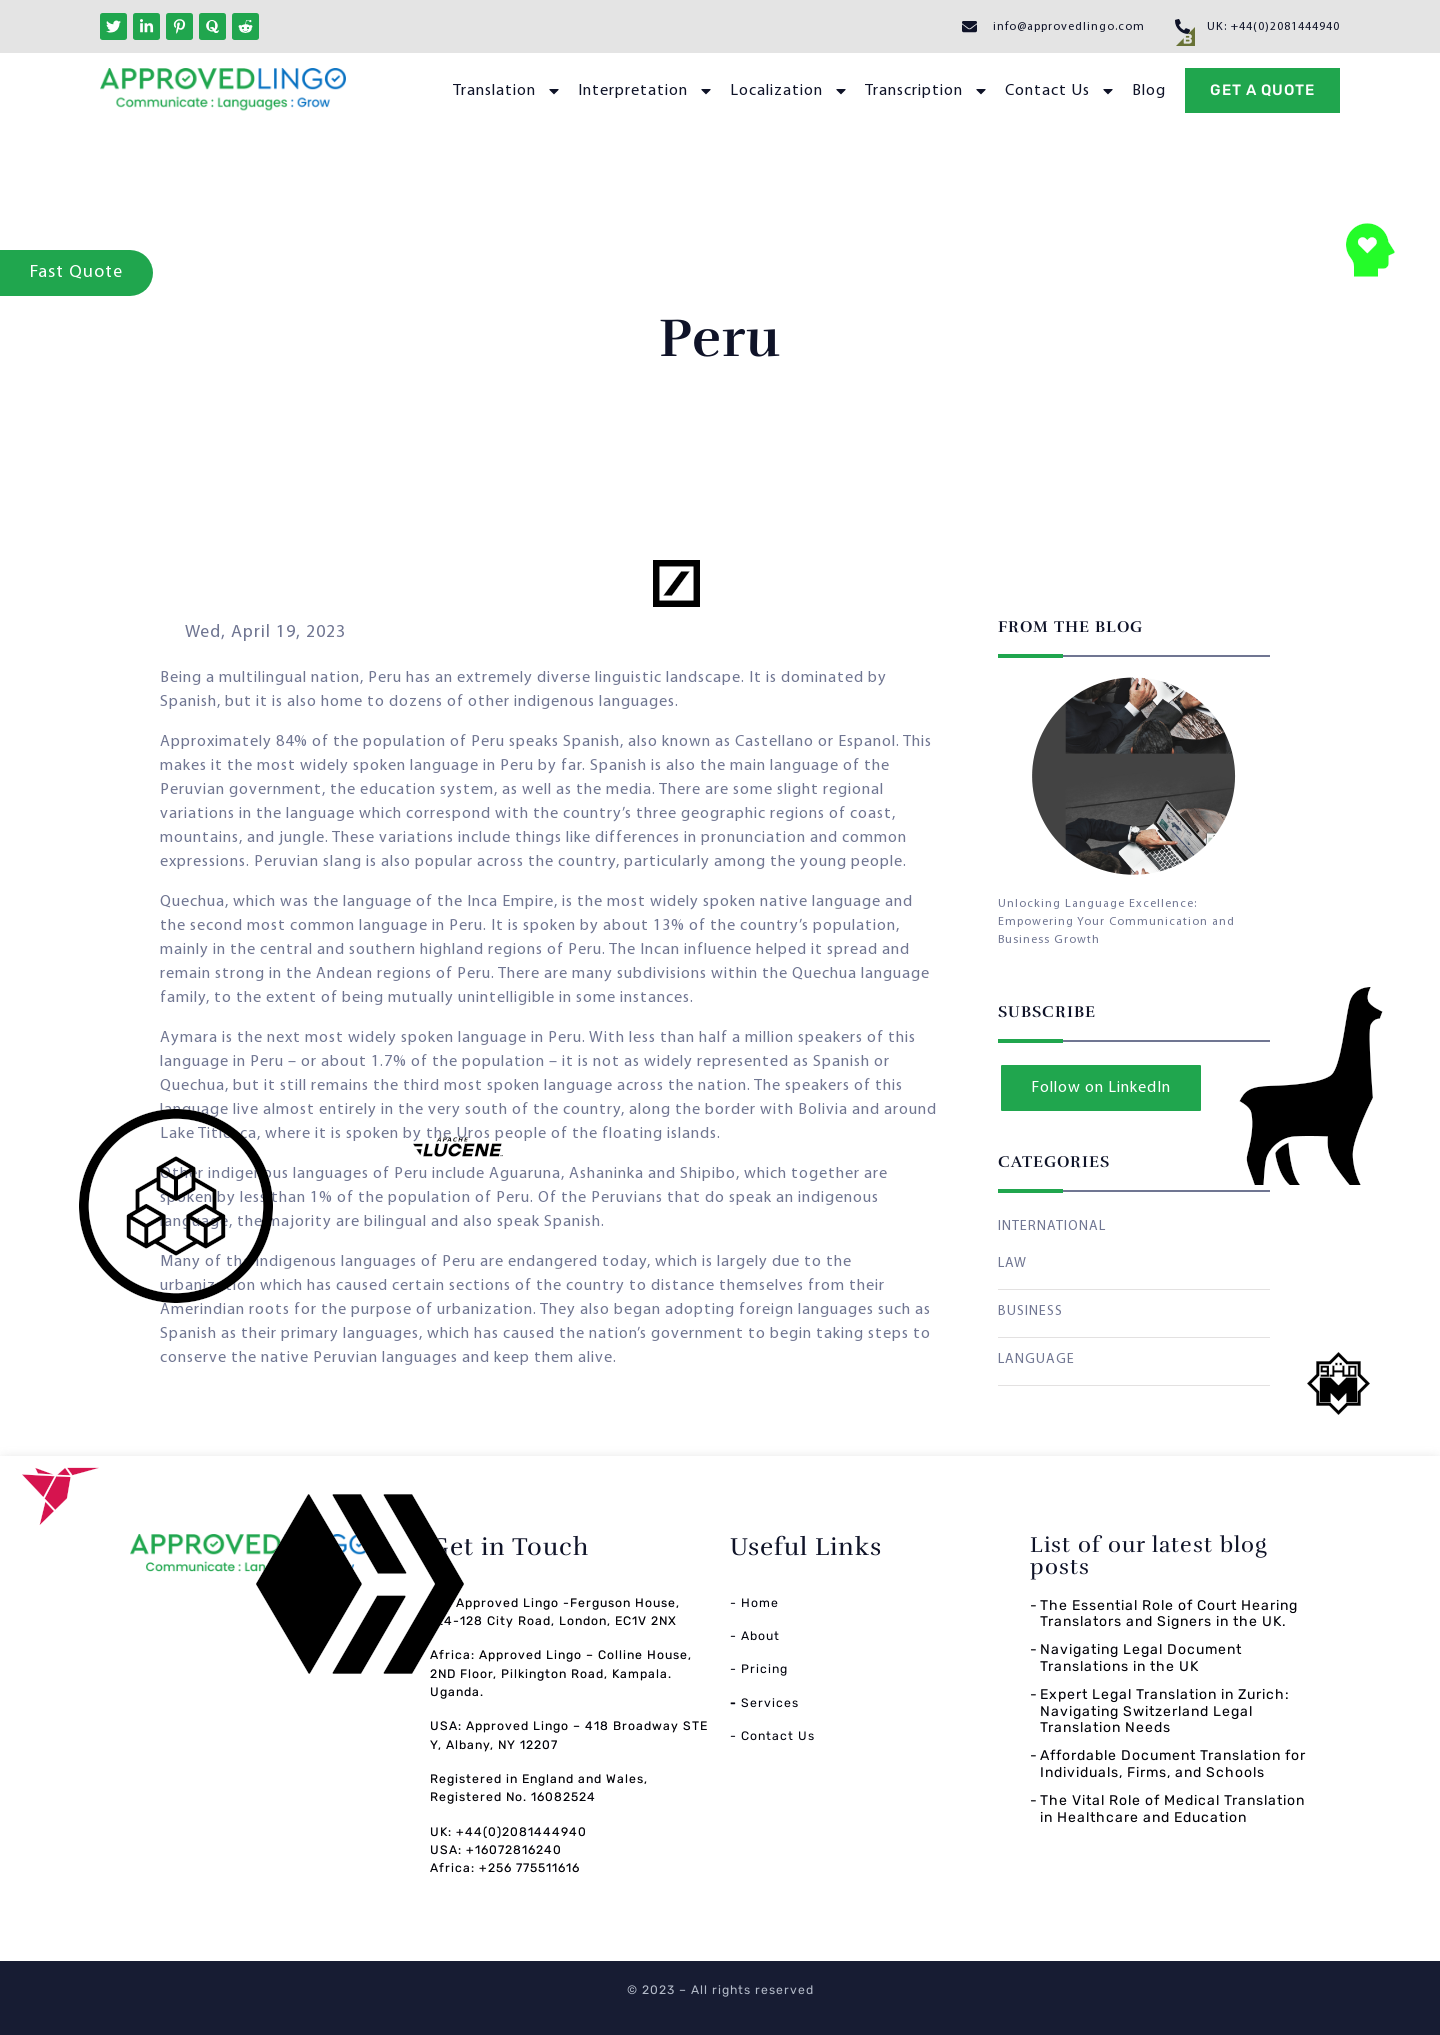  What do you see at coordinates (1338, 1383) in the screenshot?
I see `cairo metro official app or service` at bounding box center [1338, 1383].